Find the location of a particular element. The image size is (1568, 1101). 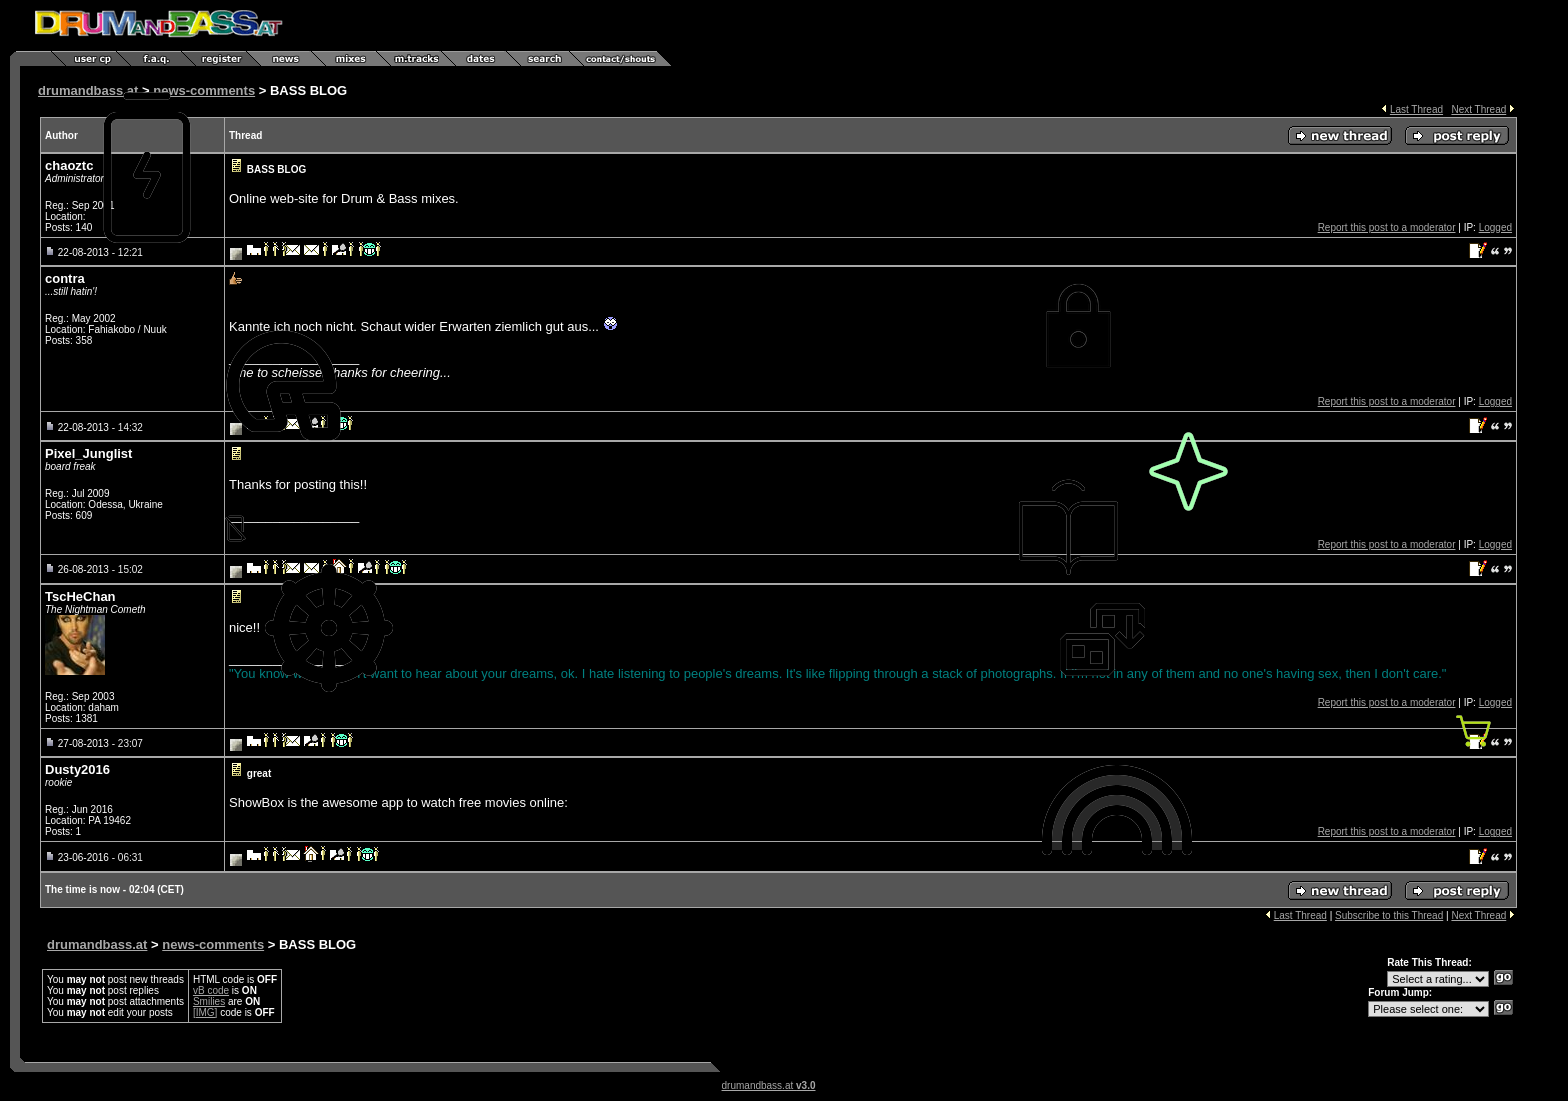

access football or sports content is located at coordinates (283, 387).